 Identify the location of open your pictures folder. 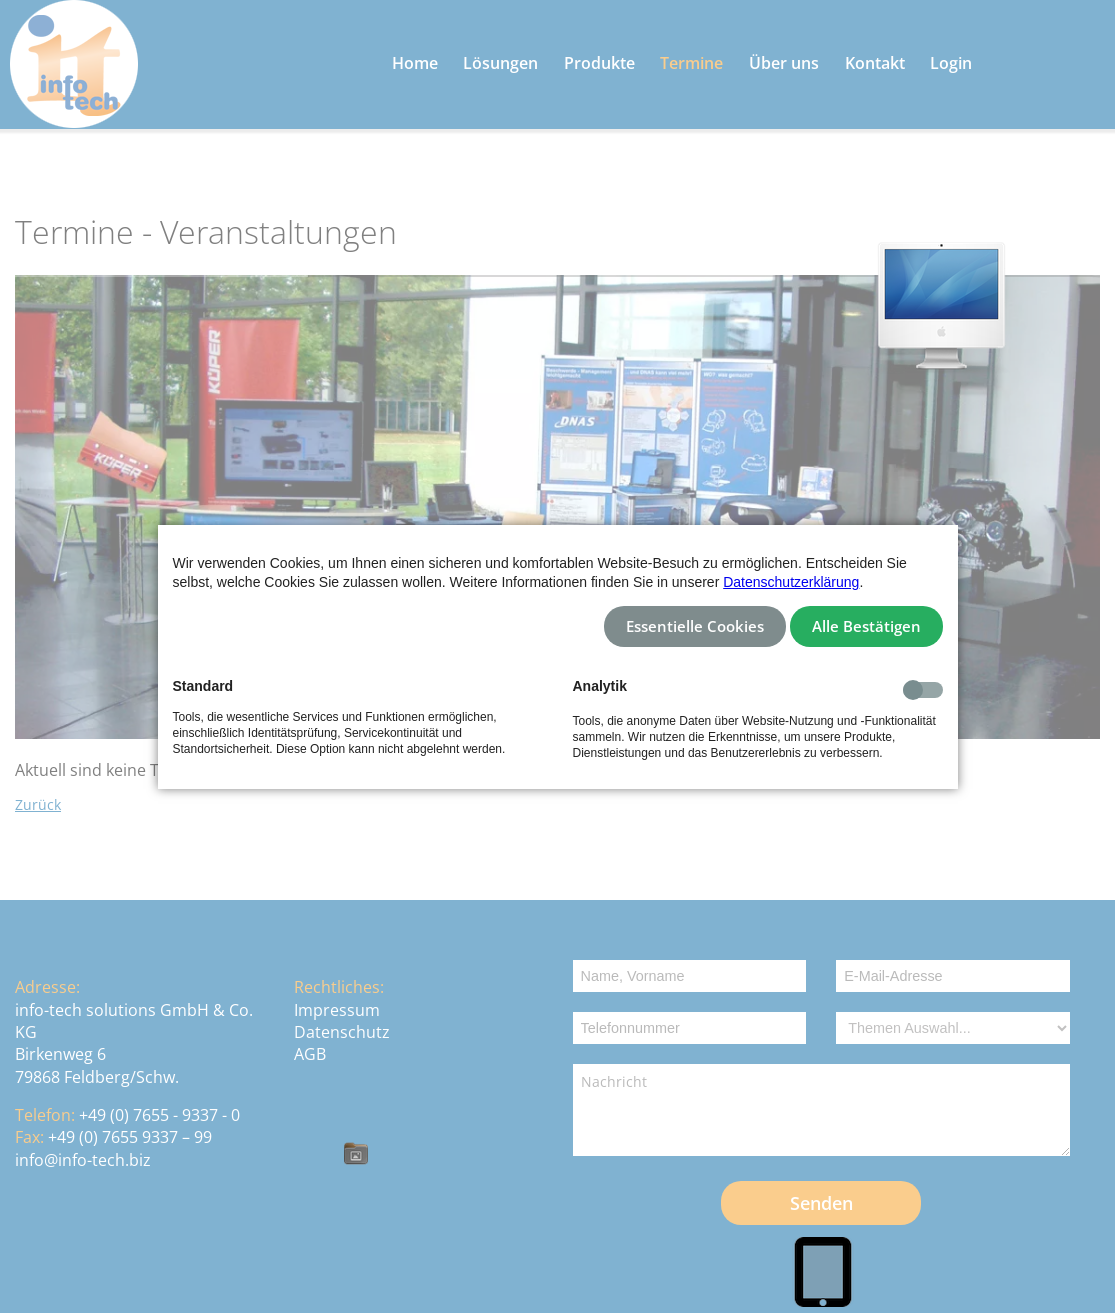
(356, 1153).